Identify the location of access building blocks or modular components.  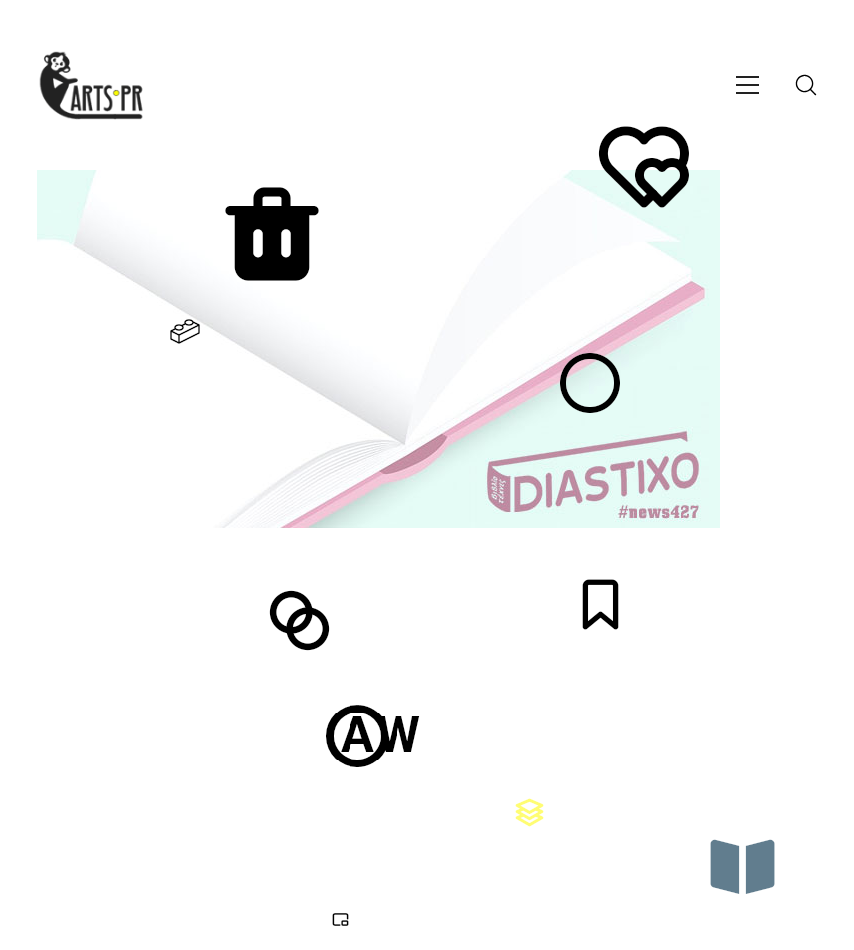
(185, 331).